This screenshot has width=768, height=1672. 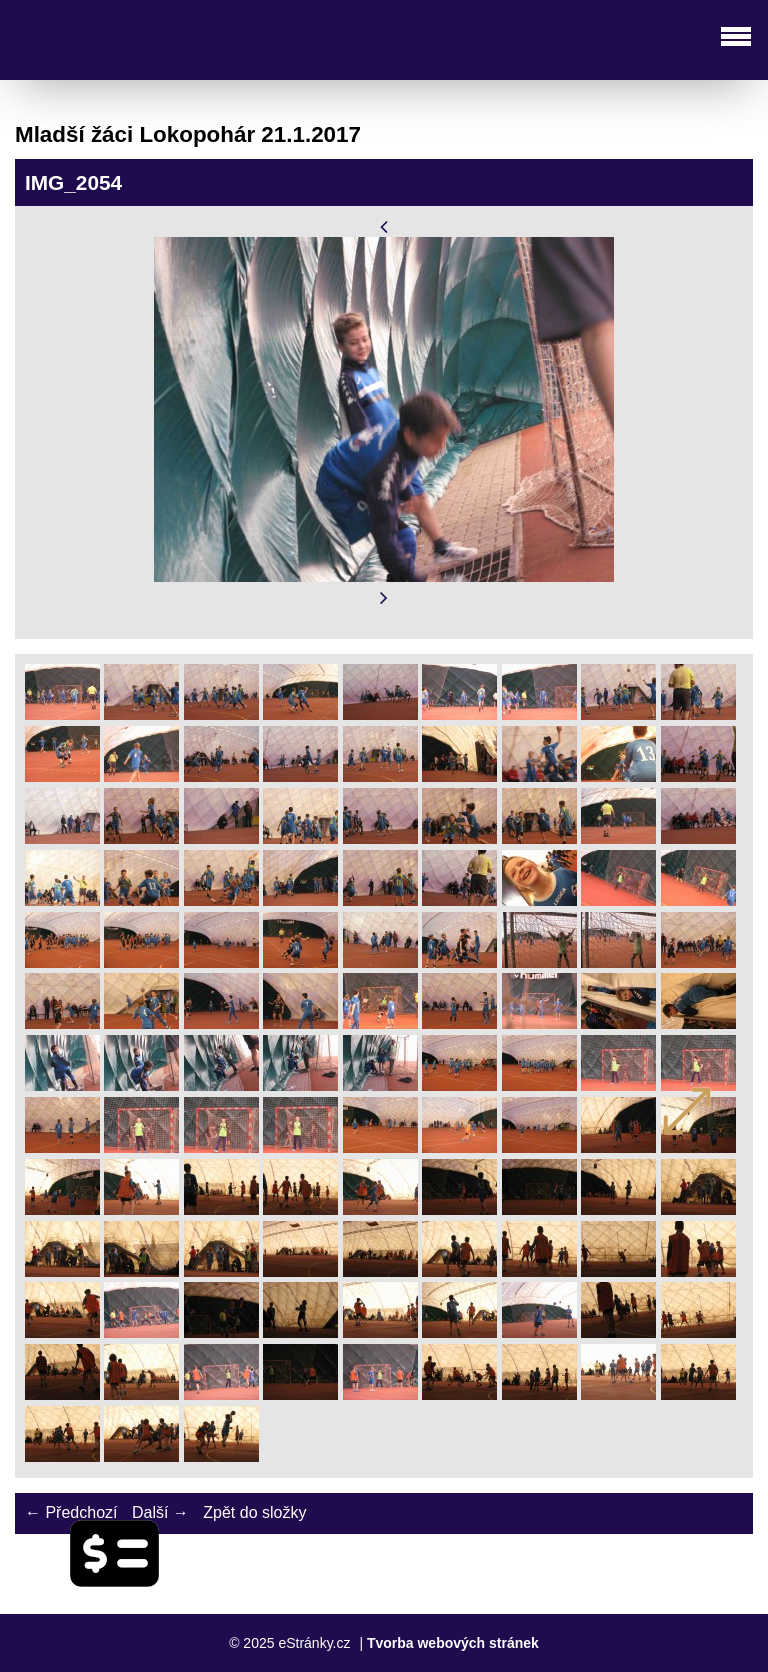 I want to click on resize window or element, so click(x=687, y=1111).